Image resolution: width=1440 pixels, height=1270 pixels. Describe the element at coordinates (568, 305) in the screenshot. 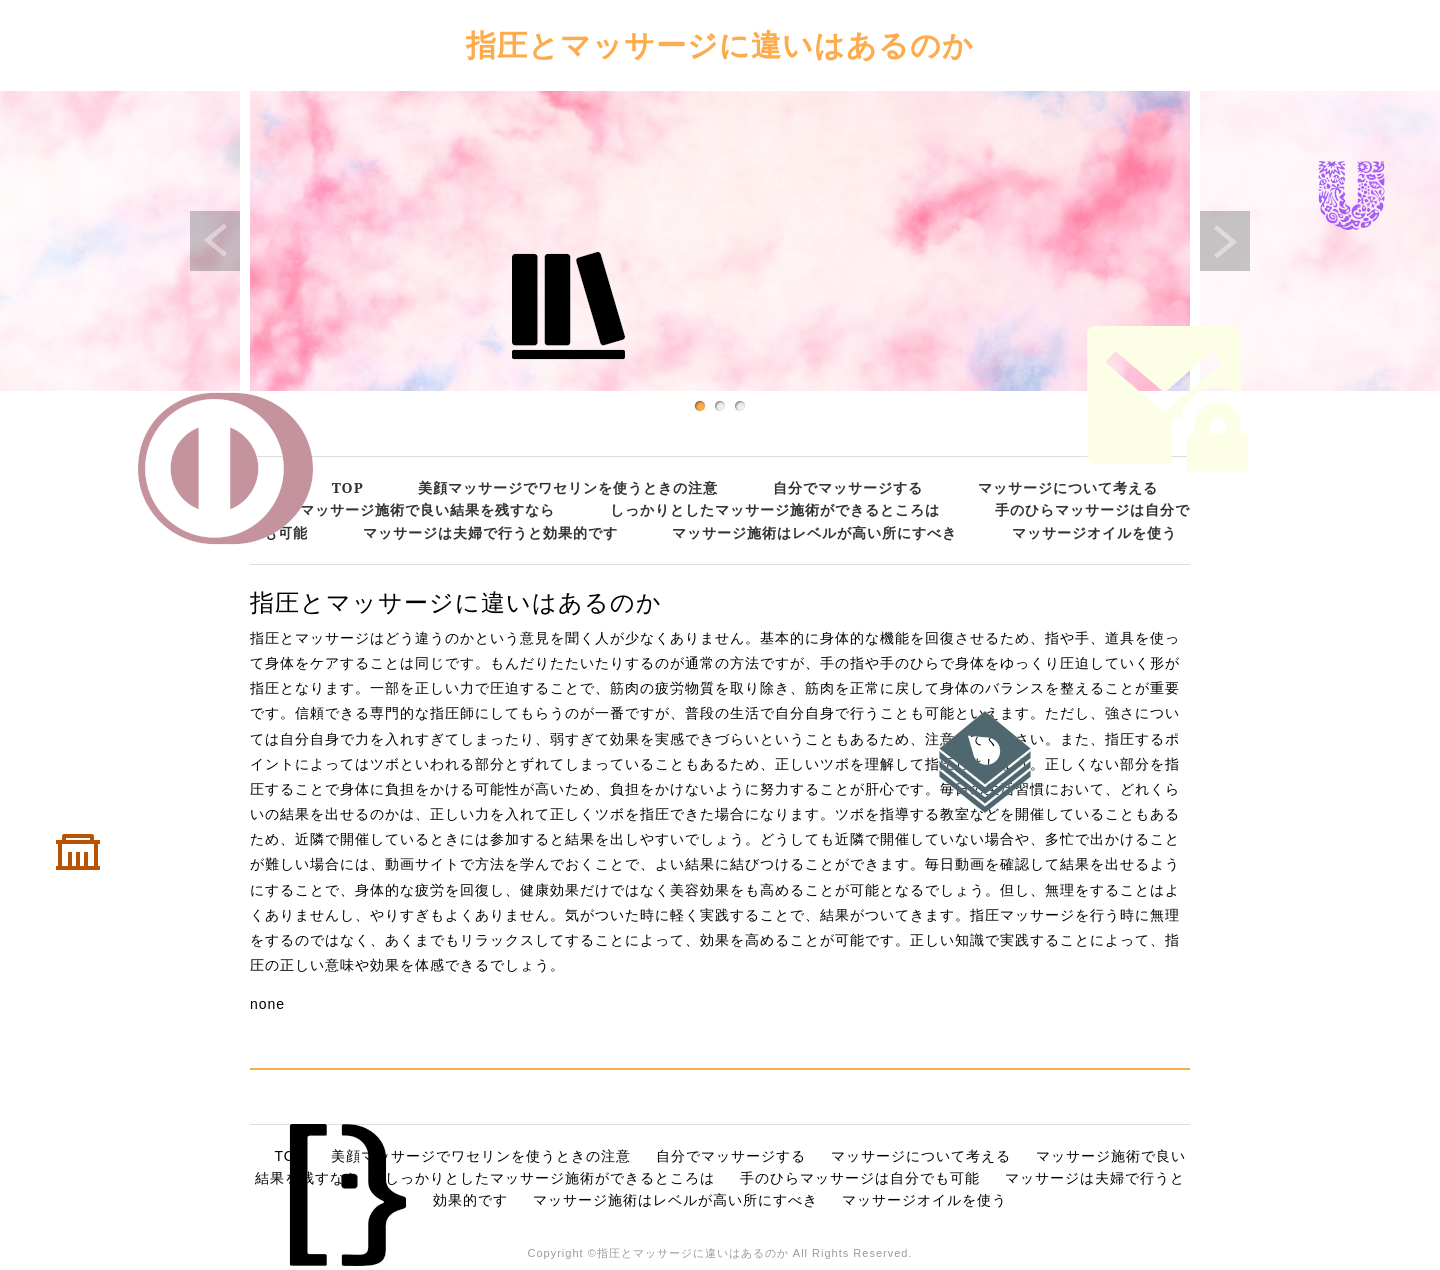

I see `open the StoryGraph app` at that location.